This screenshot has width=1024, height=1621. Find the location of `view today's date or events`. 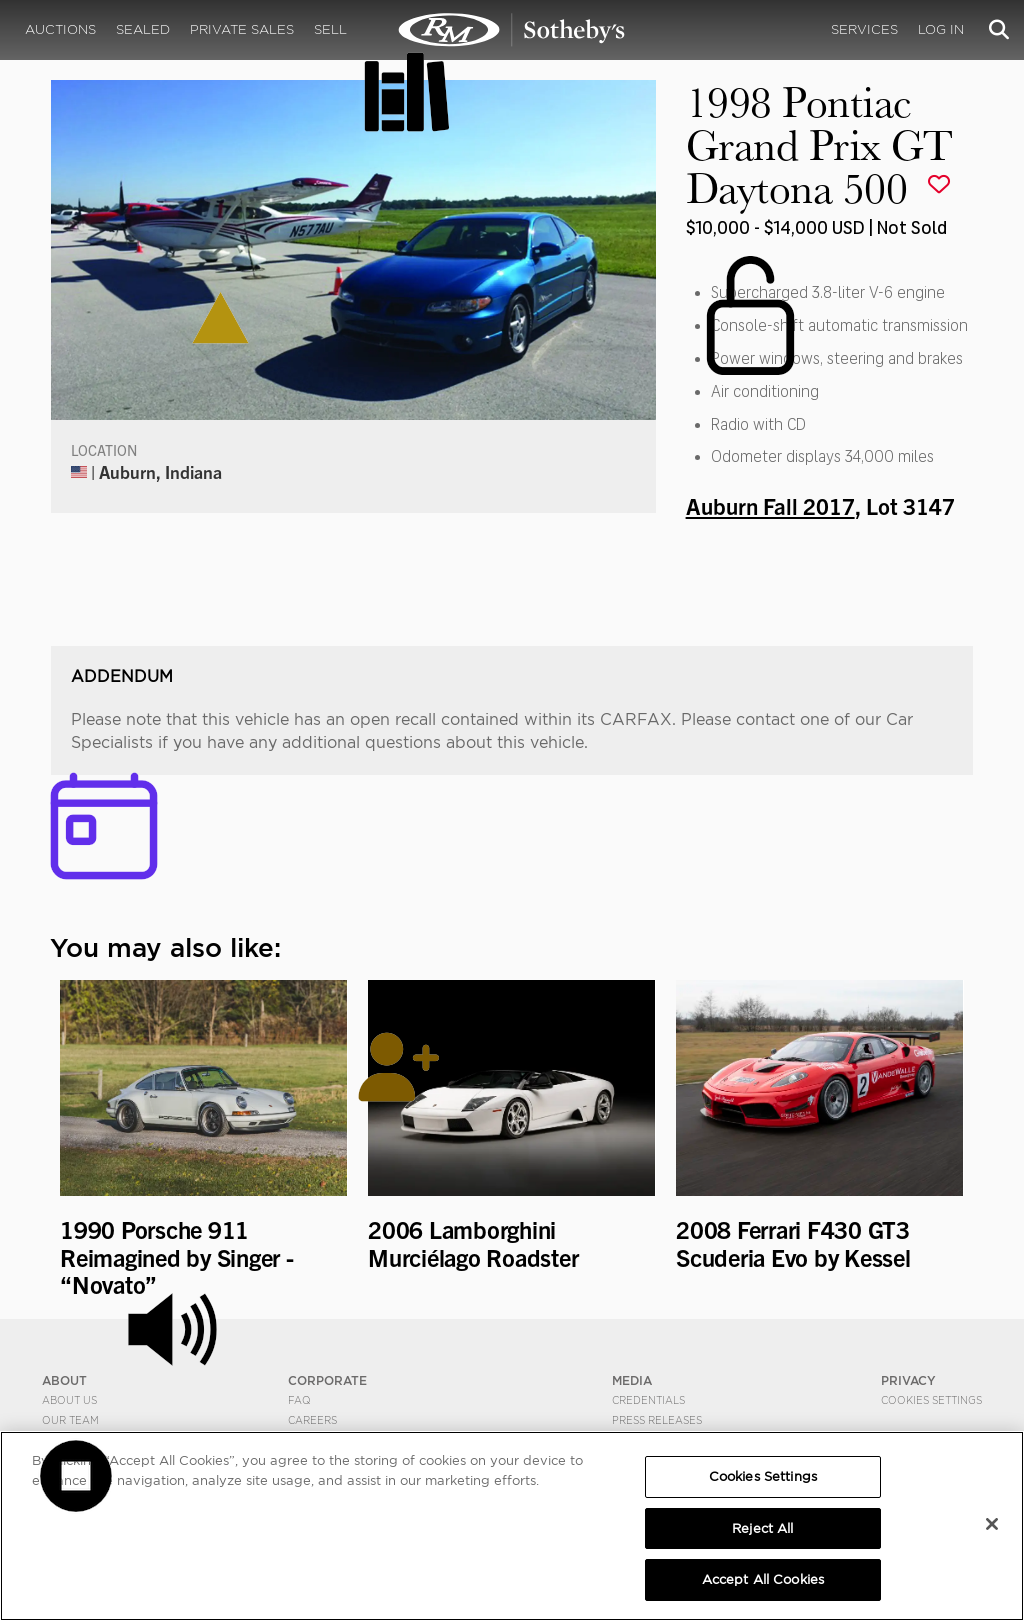

view today's date or events is located at coordinates (104, 826).